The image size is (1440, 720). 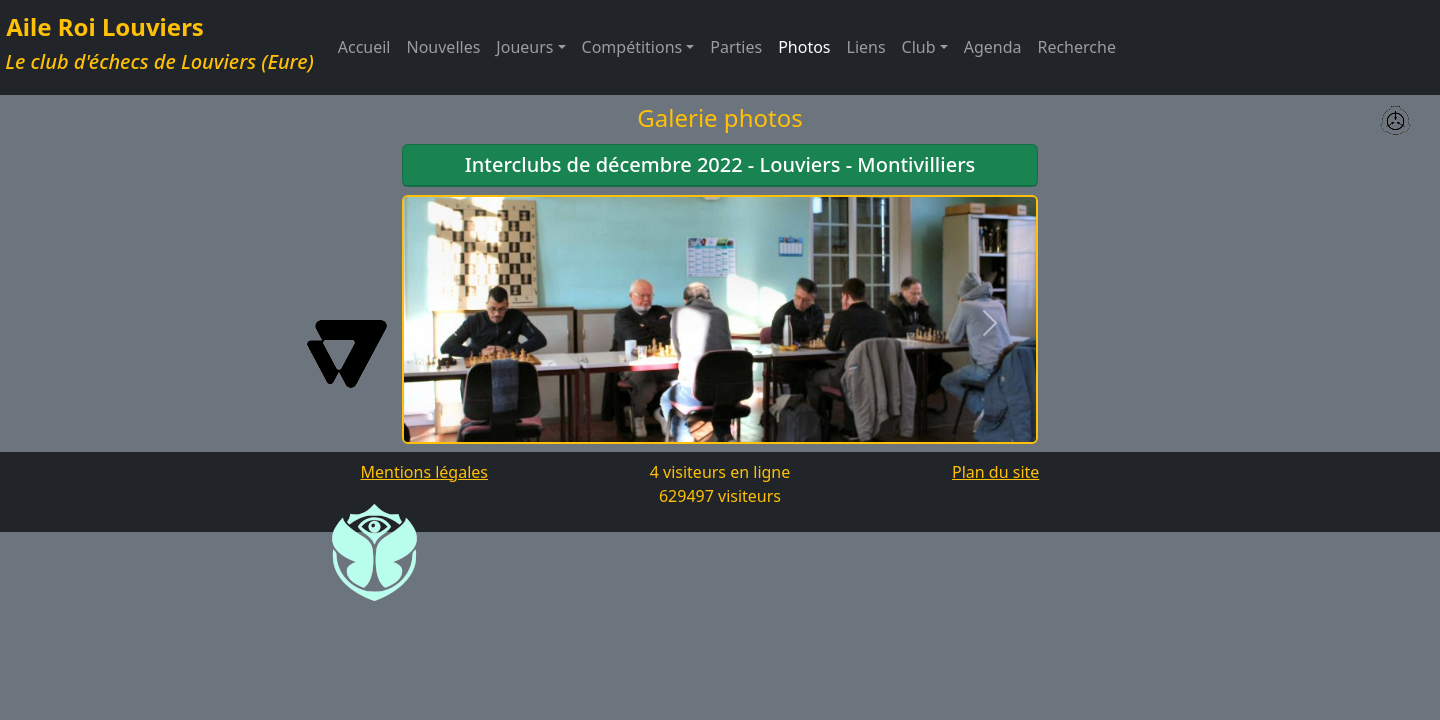 What do you see at coordinates (347, 354) in the screenshot?
I see `visit the VTEX website or platform` at bounding box center [347, 354].